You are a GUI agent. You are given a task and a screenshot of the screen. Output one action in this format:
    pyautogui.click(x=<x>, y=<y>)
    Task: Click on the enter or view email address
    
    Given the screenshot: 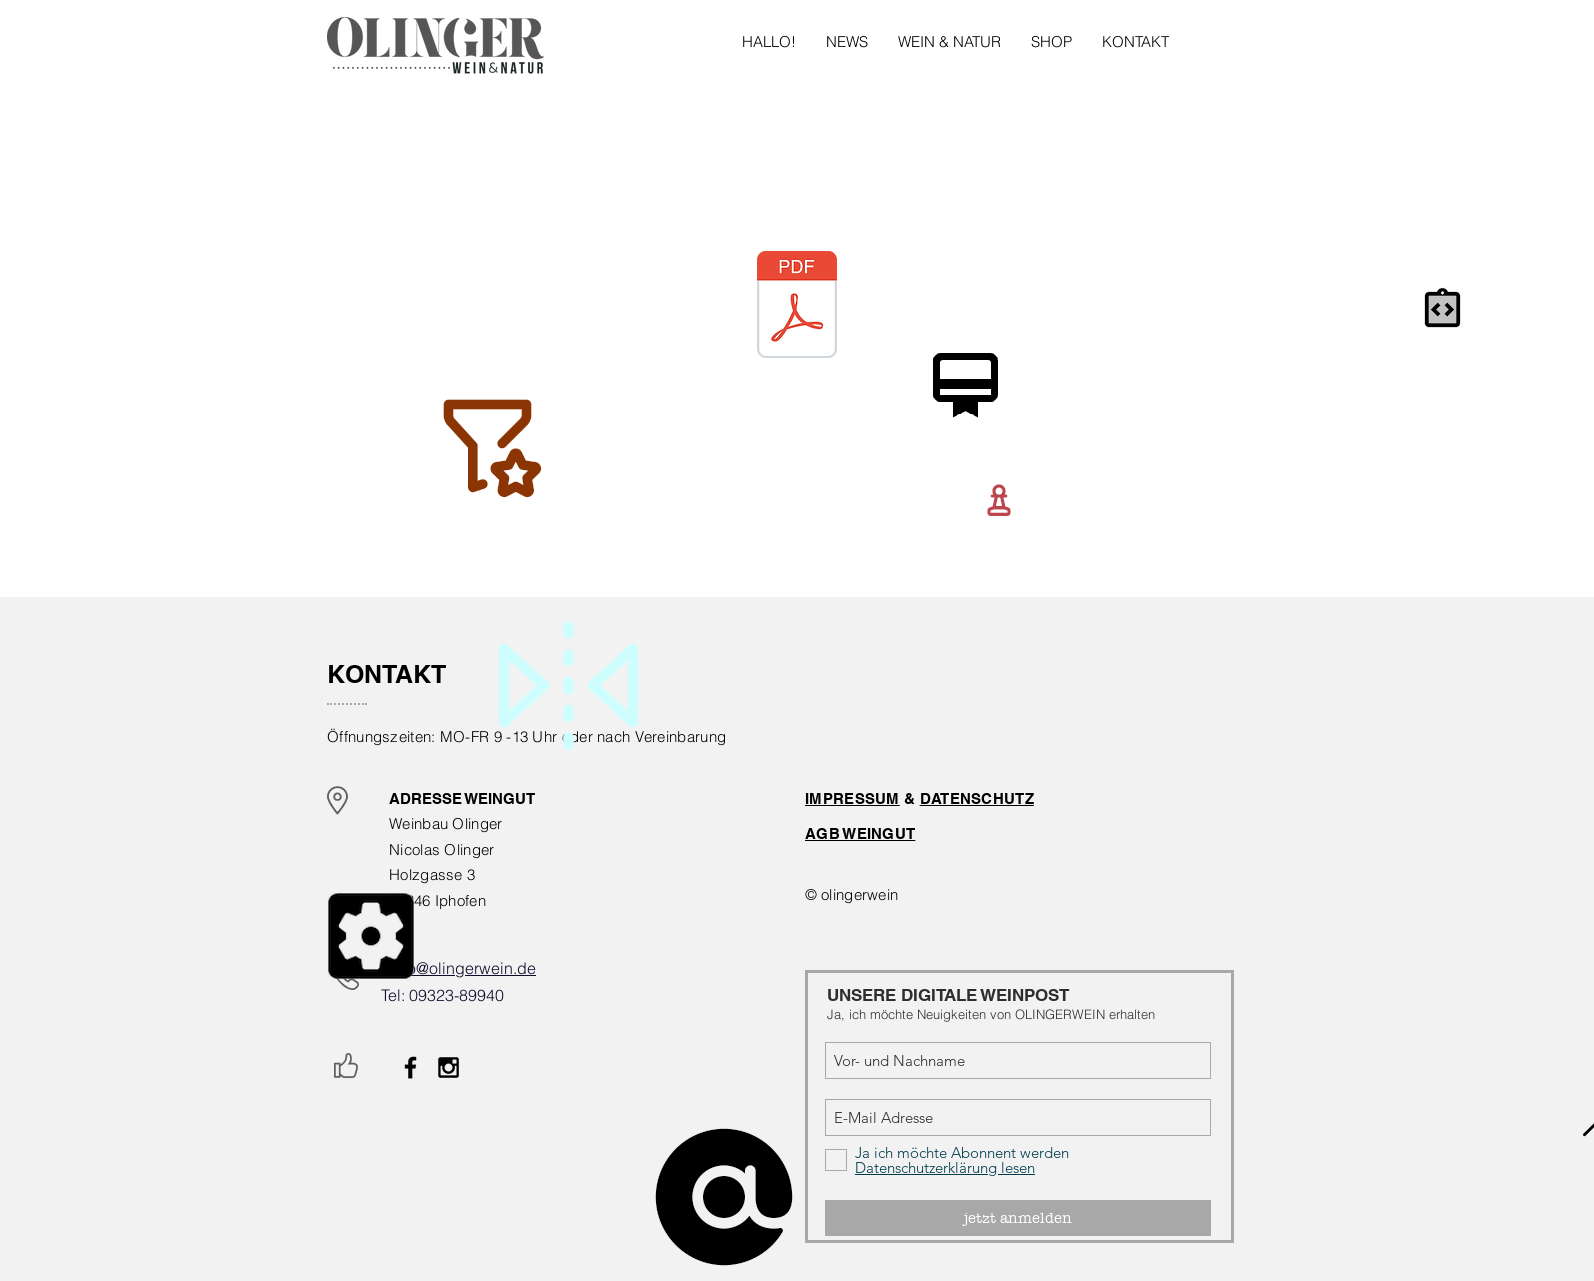 What is the action you would take?
    pyautogui.click(x=724, y=1197)
    